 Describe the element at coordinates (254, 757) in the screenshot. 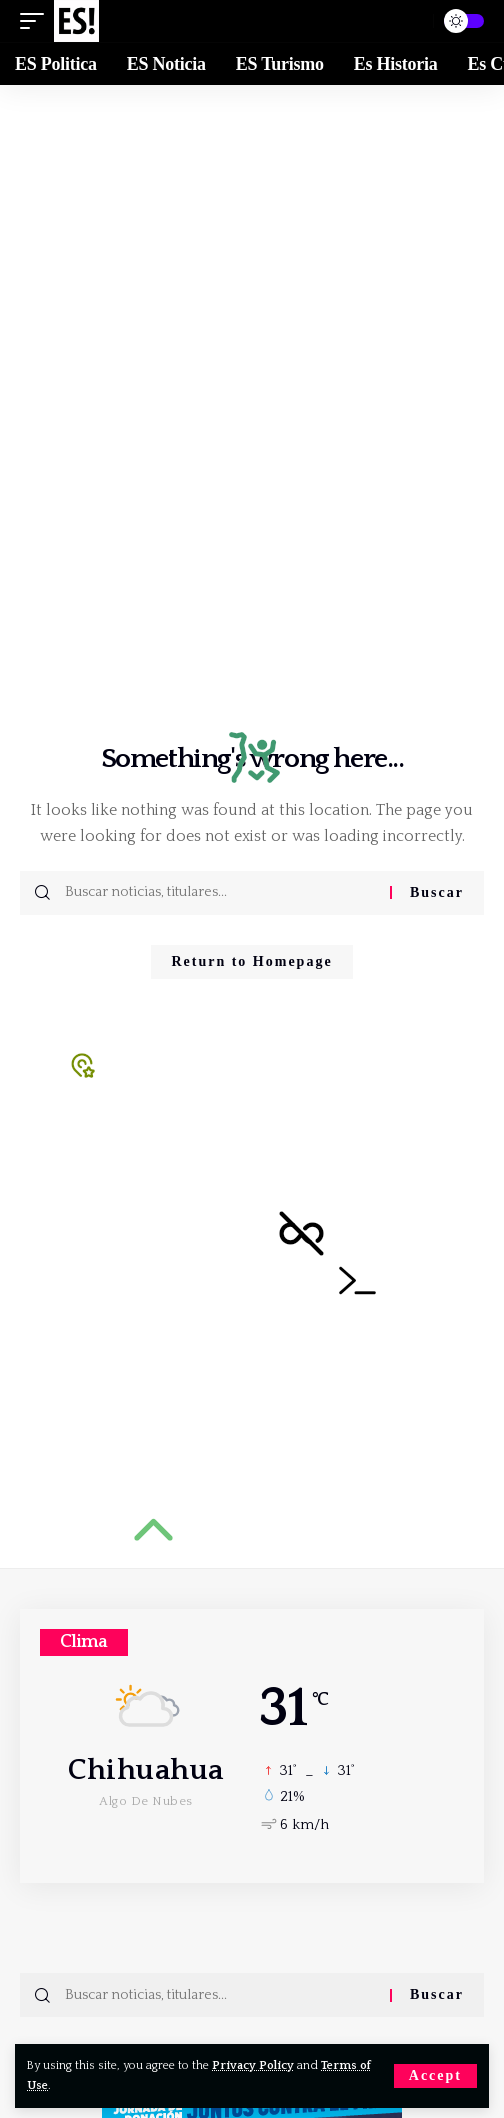

I see `cliff jumping or adventure activity` at that location.